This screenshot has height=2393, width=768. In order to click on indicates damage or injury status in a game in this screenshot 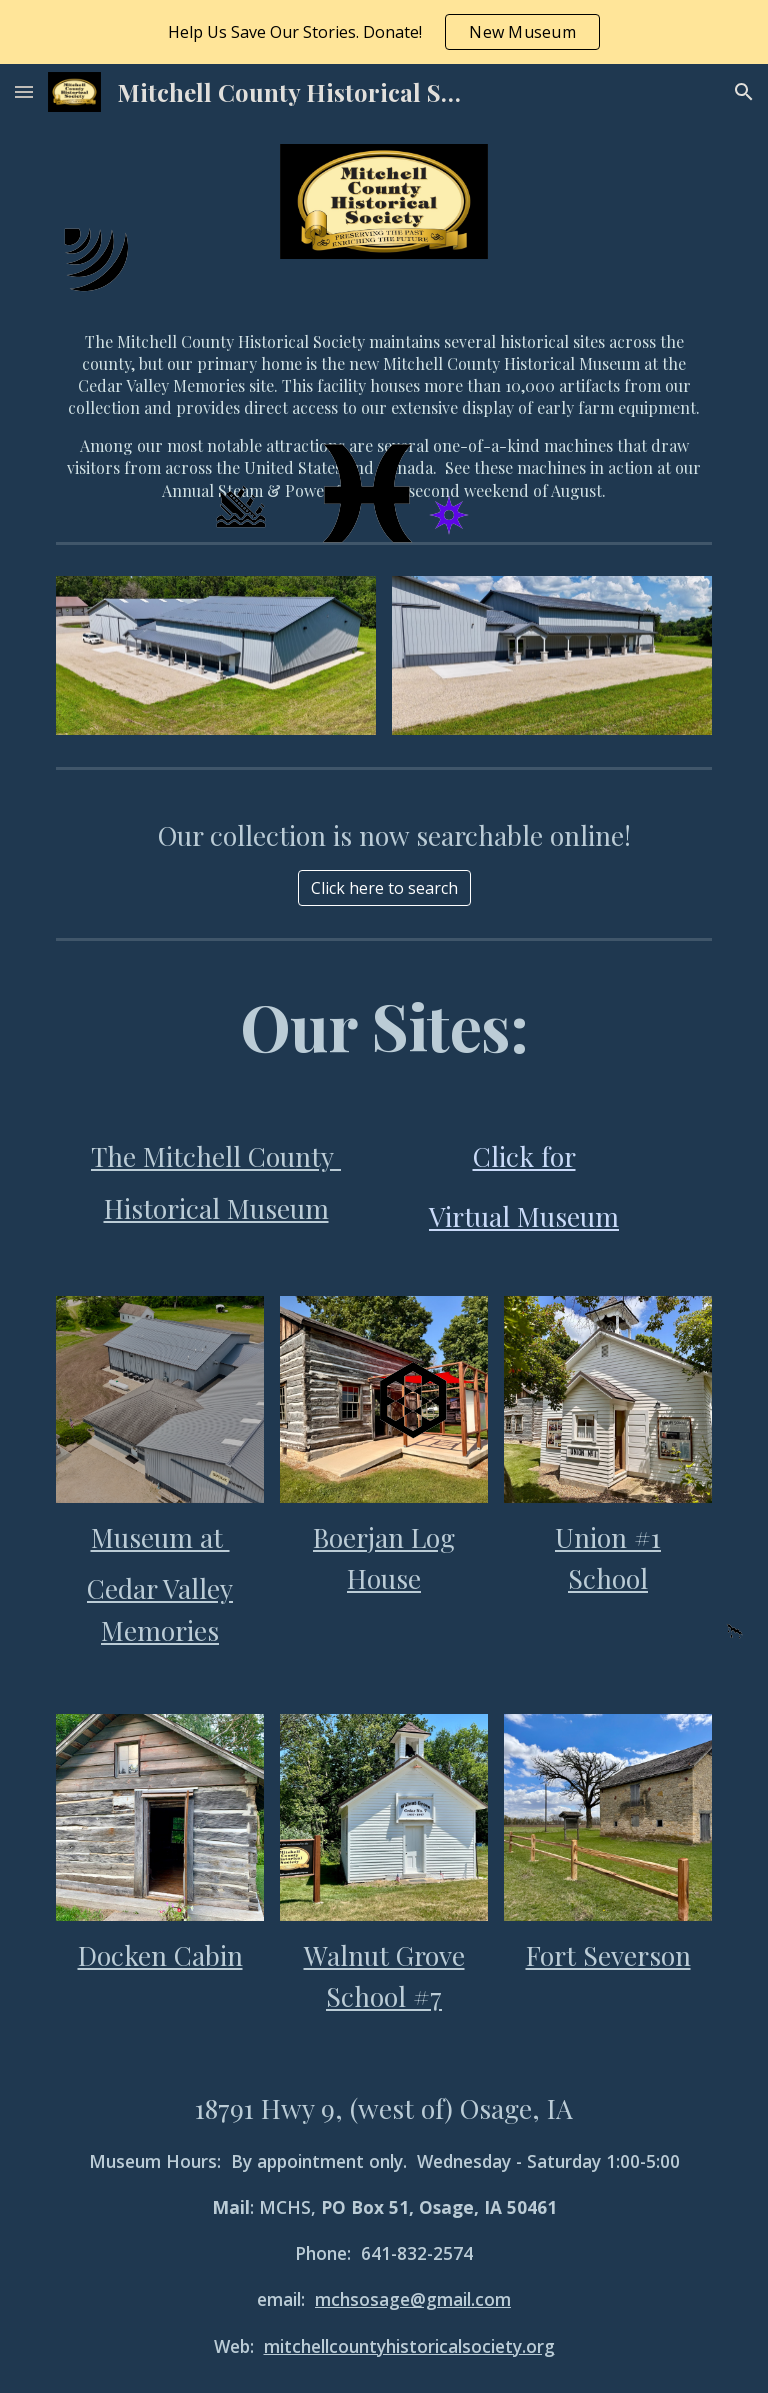, I will do `click(734, 1631)`.